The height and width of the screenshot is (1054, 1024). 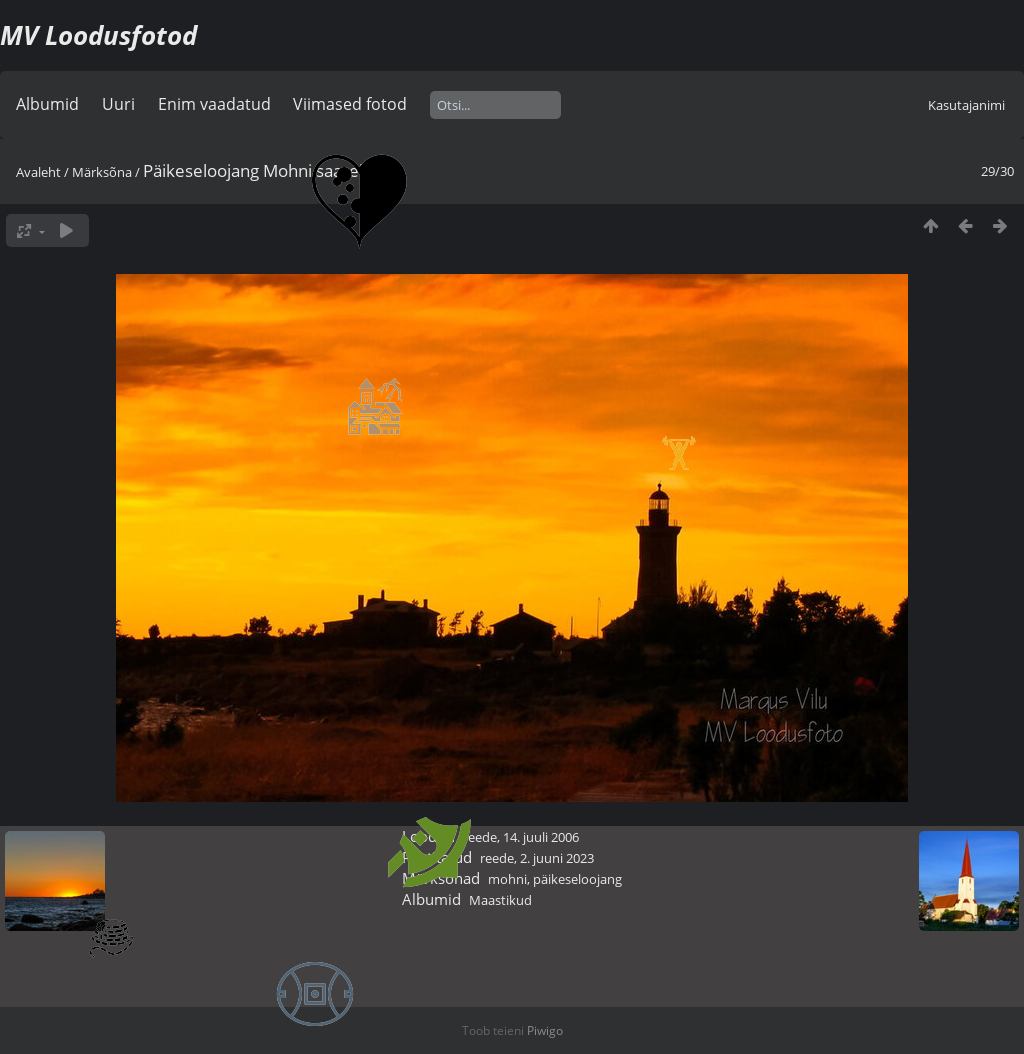 What do you see at coordinates (359, 201) in the screenshot?
I see `indicates partial health or damage in a game` at bounding box center [359, 201].